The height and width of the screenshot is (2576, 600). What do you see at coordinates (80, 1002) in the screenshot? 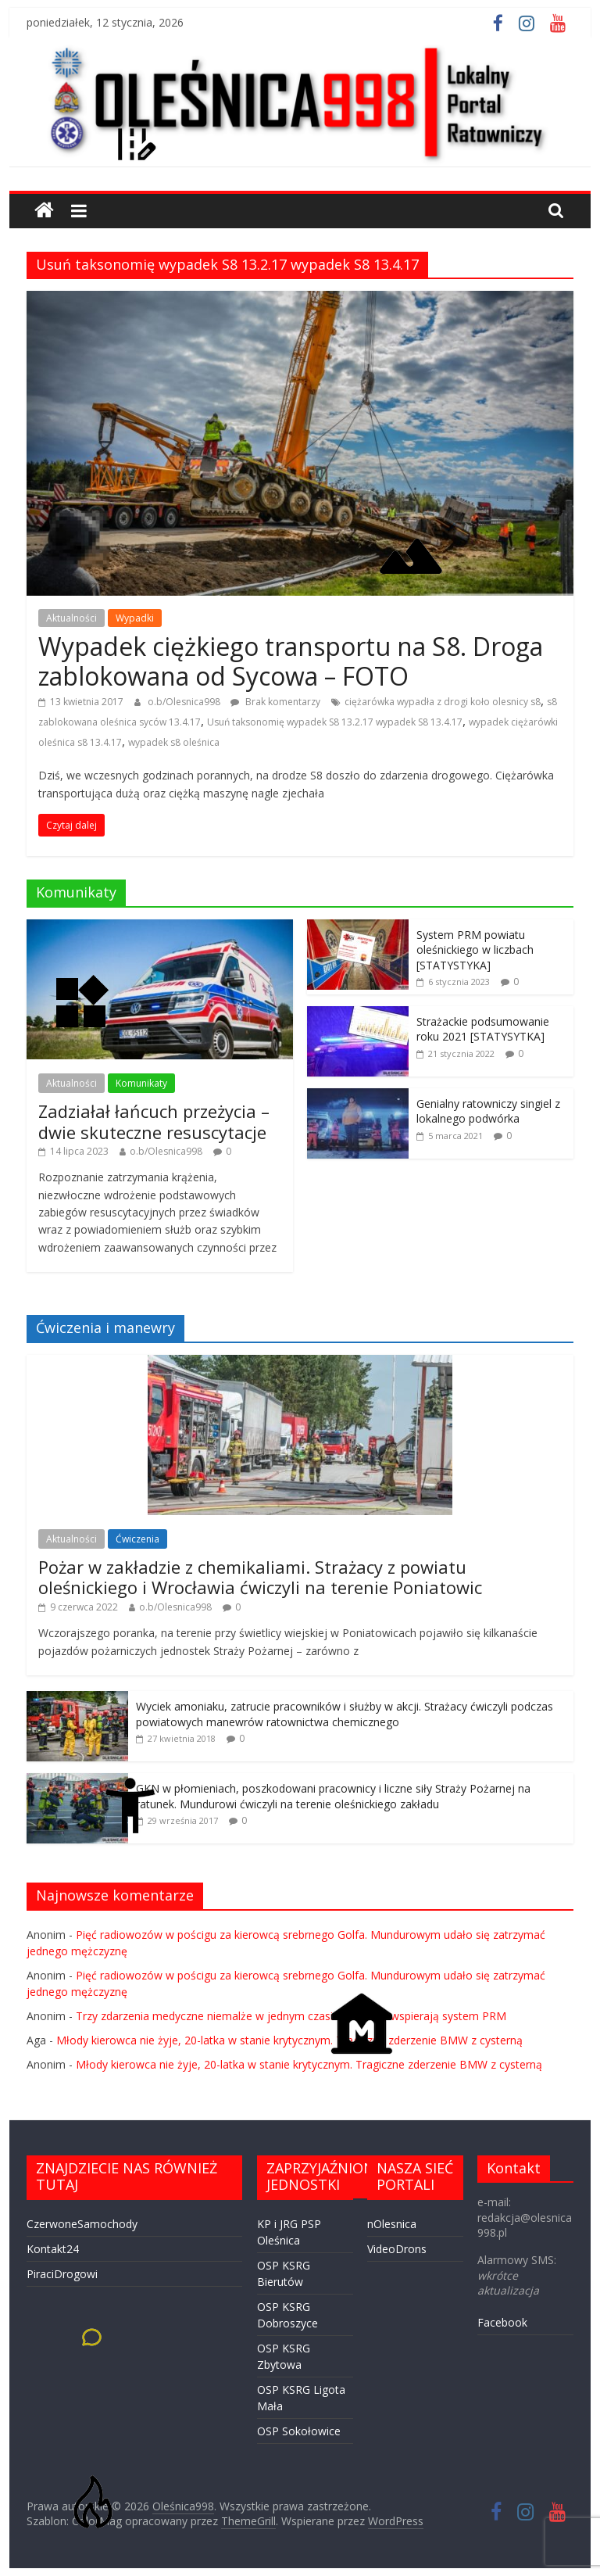
I see `access home screen widgets` at bounding box center [80, 1002].